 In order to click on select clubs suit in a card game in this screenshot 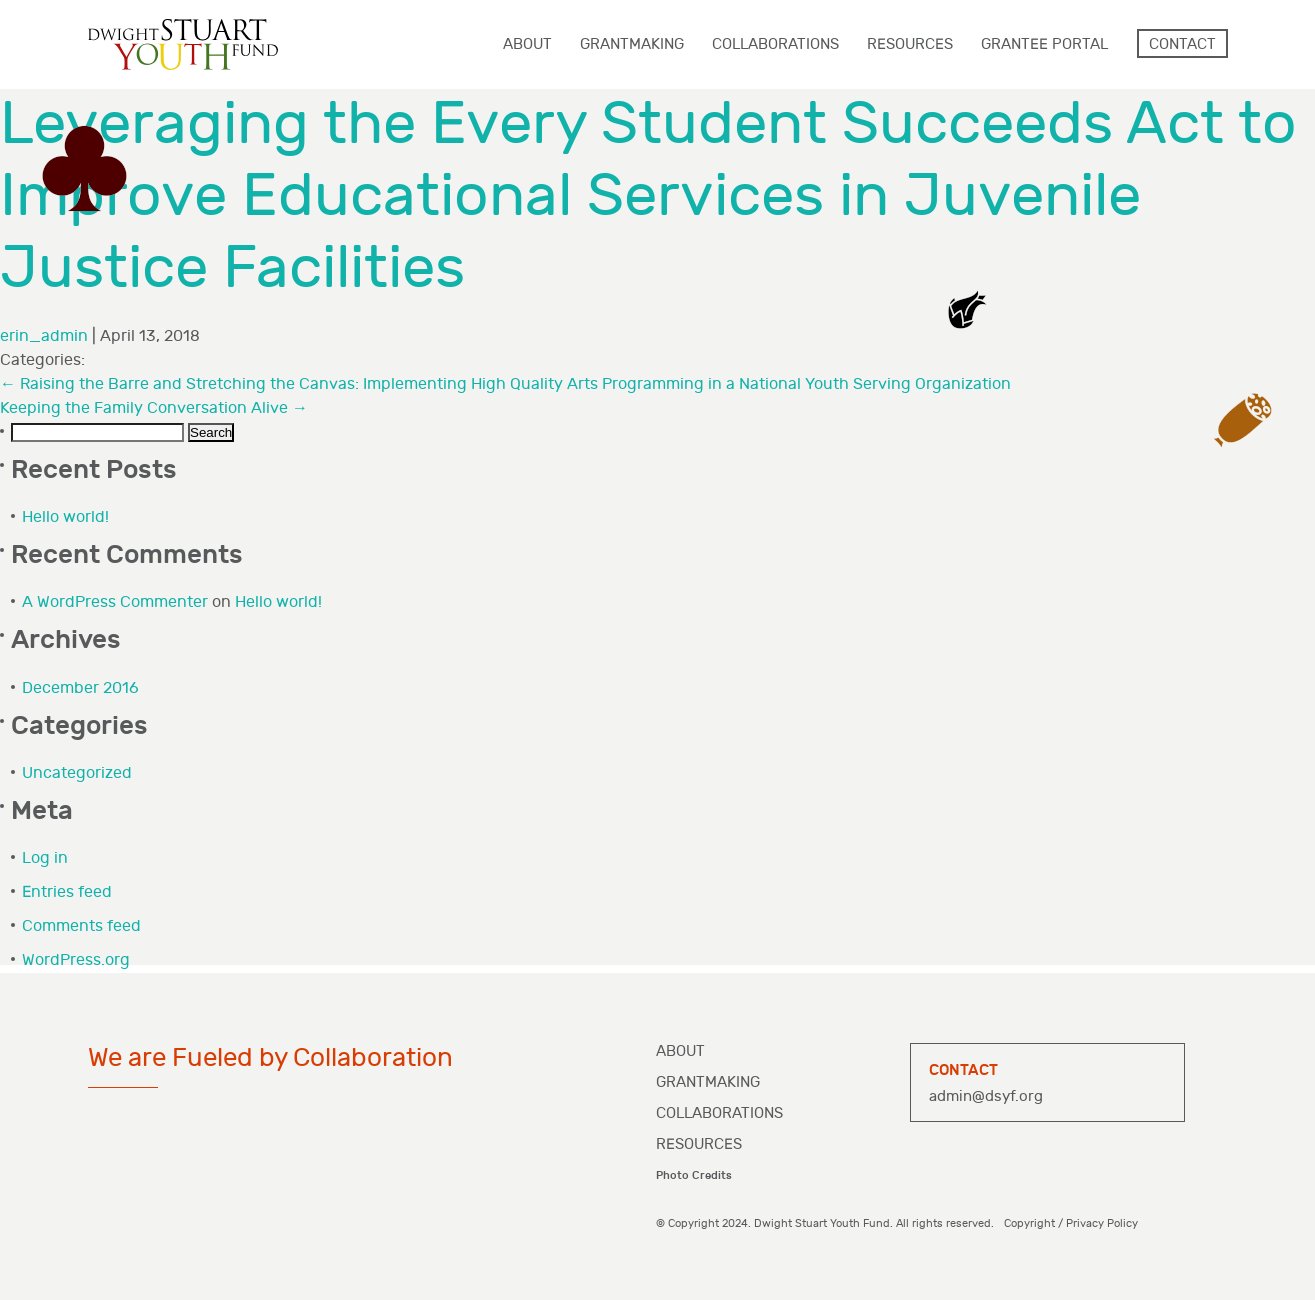, I will do `click(84, 168)`.